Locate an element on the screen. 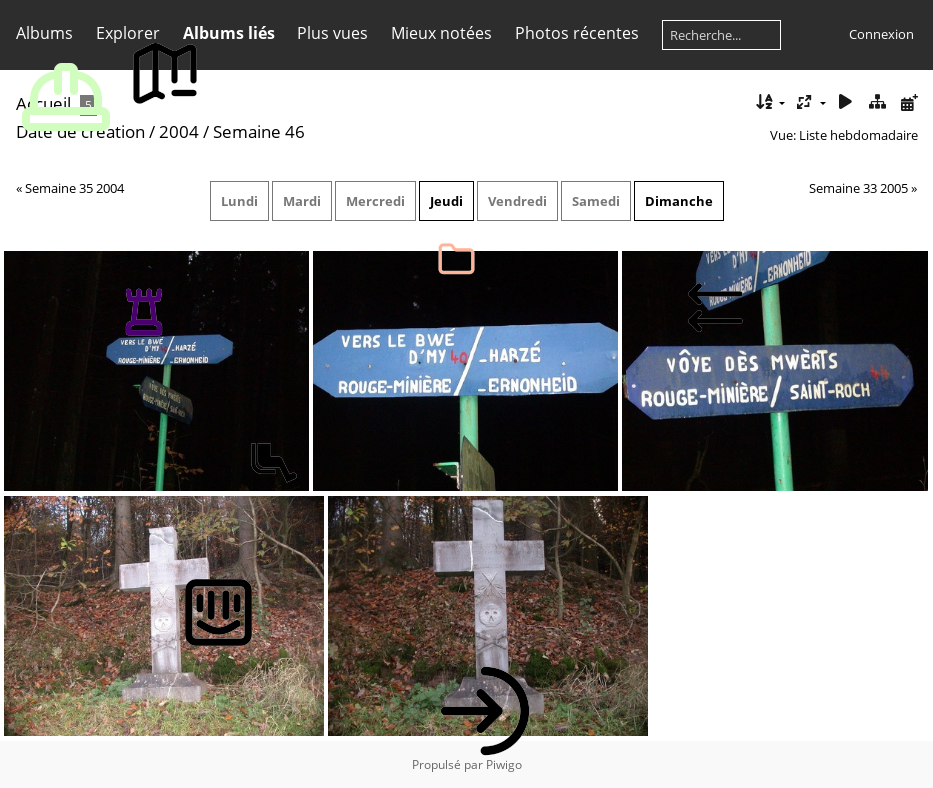  select extra legroom seating option is located at coordinates (273, 463).